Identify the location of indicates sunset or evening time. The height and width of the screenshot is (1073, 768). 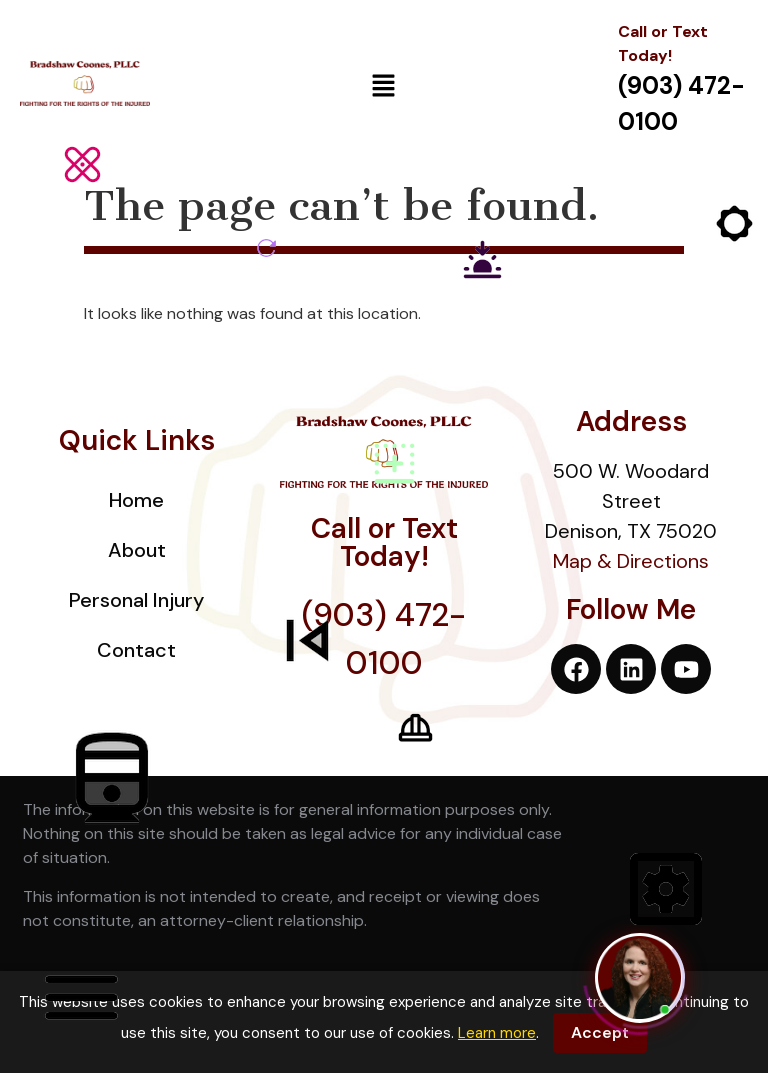
(482, 259).